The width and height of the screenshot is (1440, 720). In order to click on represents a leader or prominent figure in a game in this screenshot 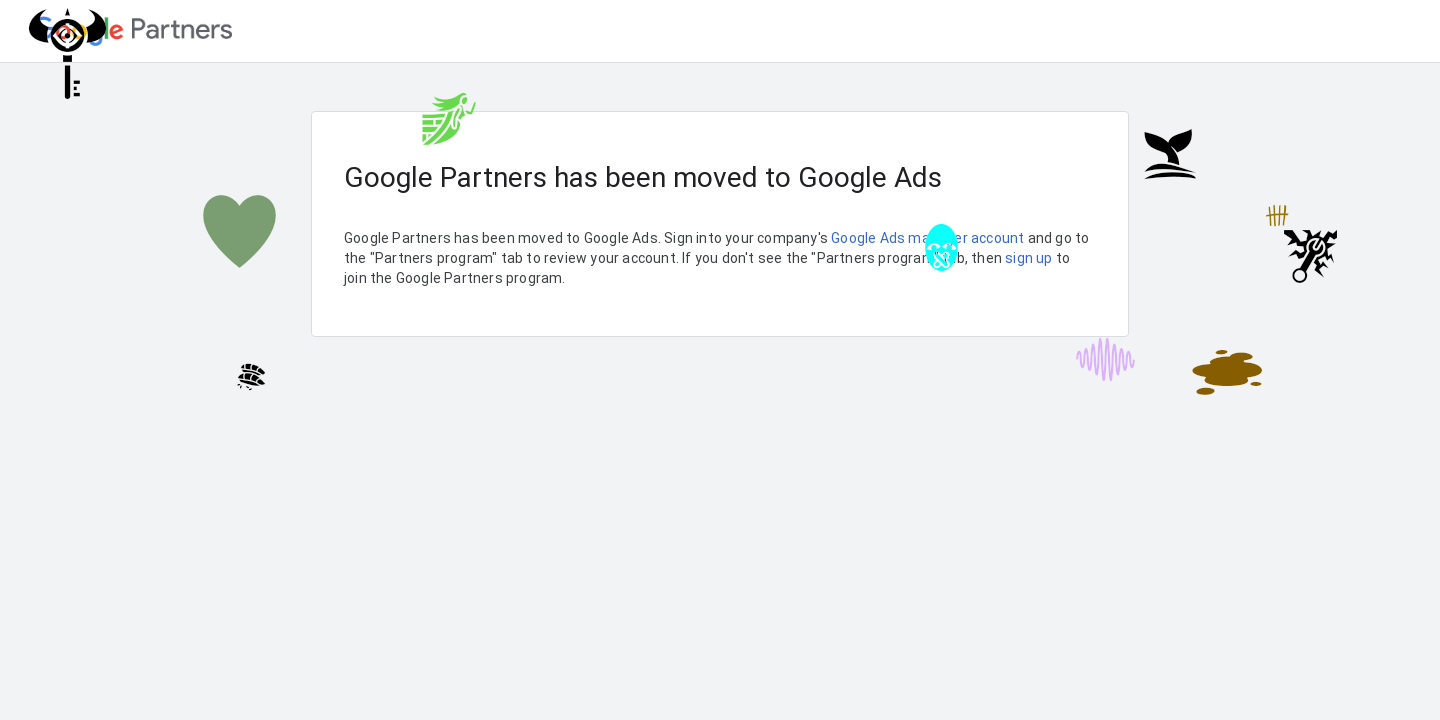, I will do `click(449, 118)`.